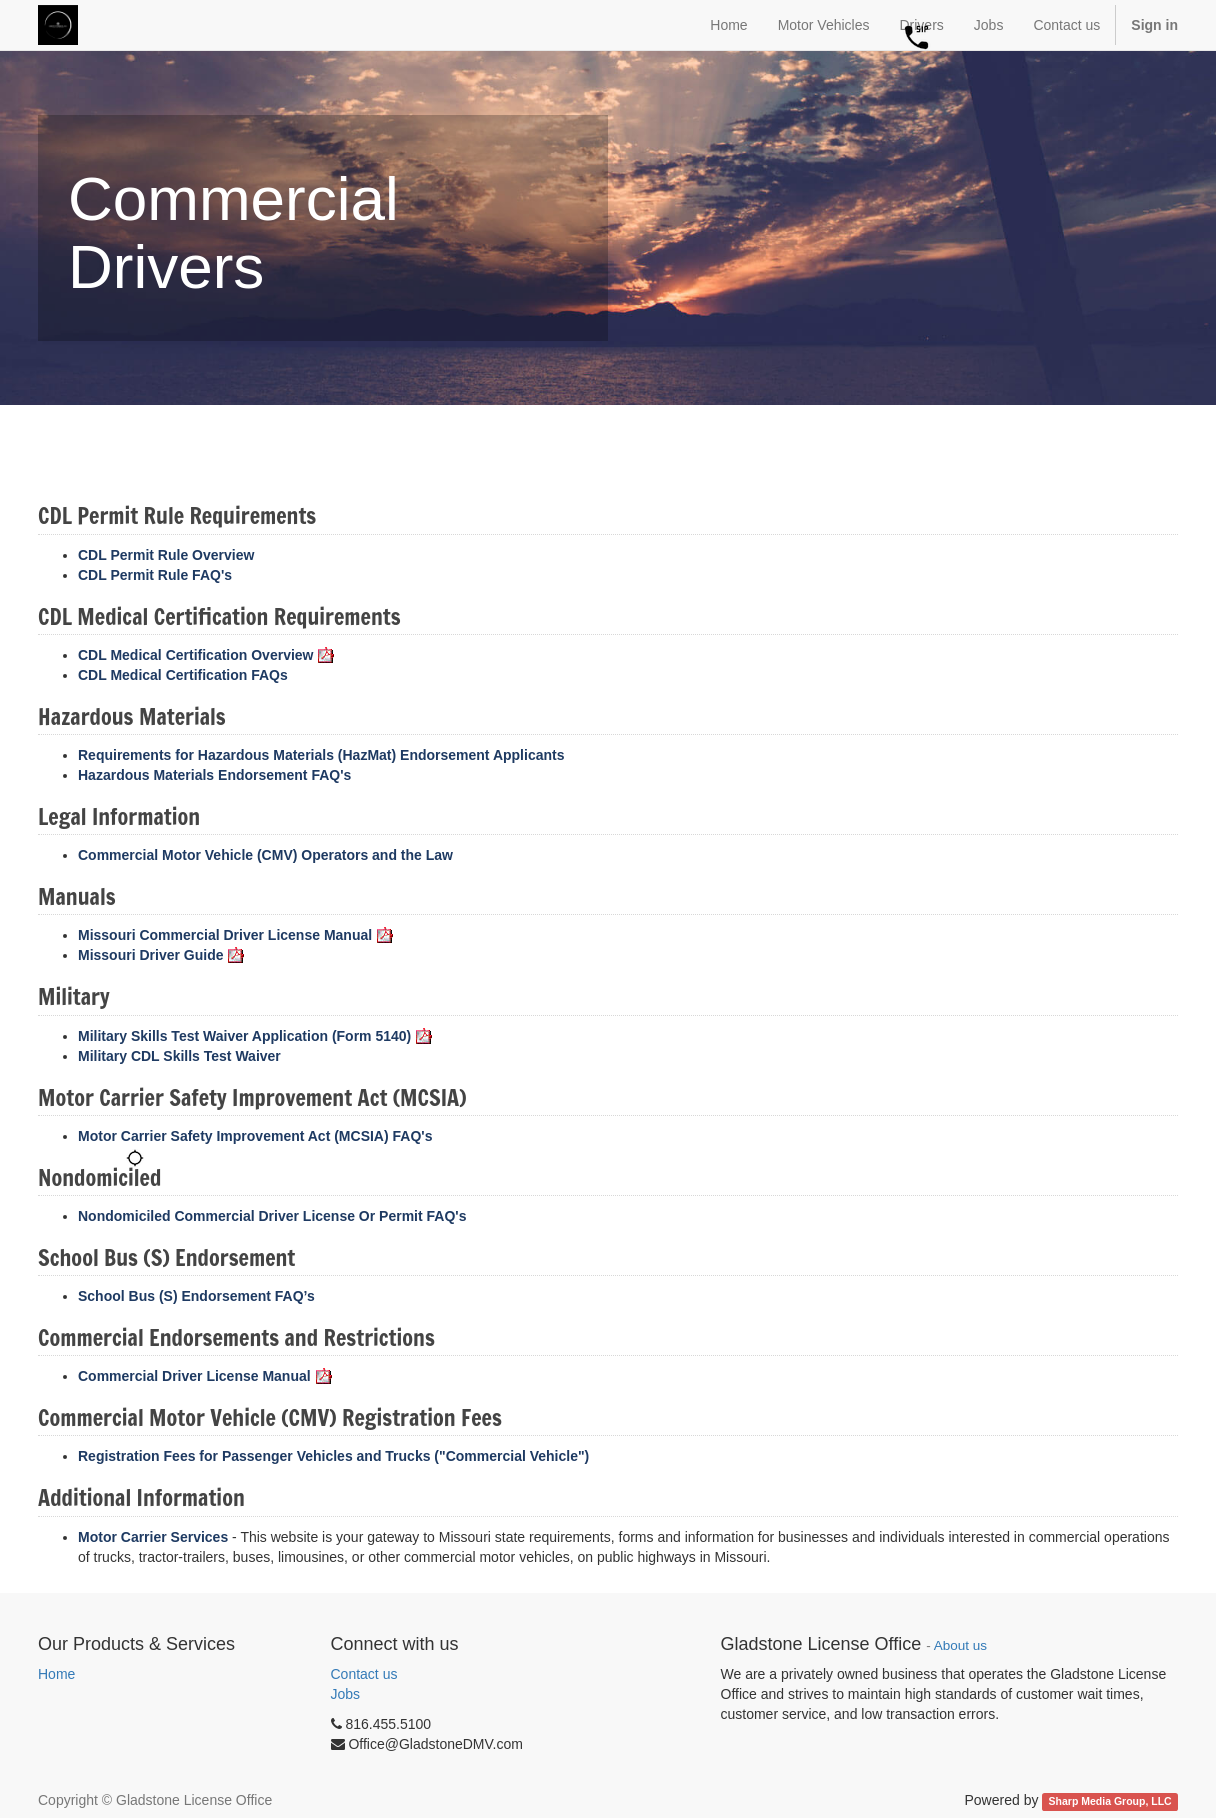 Image resolution: width=1216 pixels, height=1818 pixels. Describe the element at coordinates (916, 37) in the screenshot. I see `make a SIP (internet) phone call` at that location.